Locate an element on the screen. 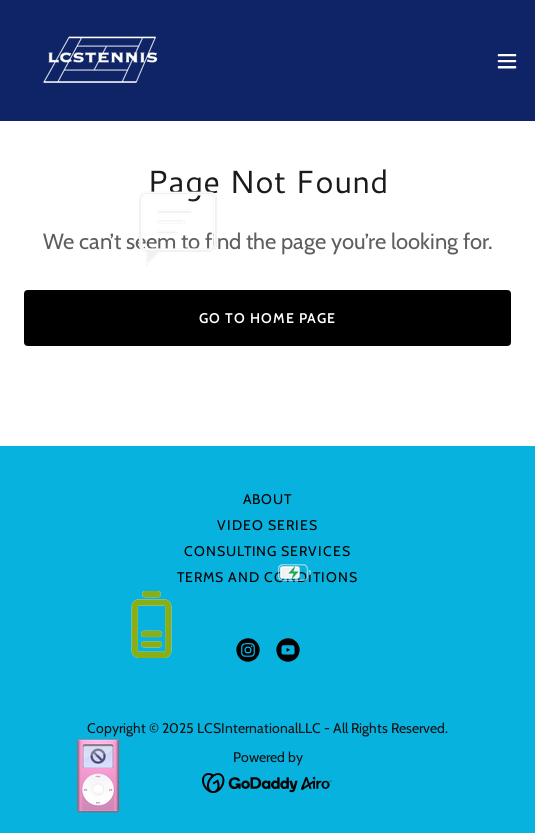 The width and height of the screenshot is (535, 833). iPod mini device in pink color is located at coordinates (97, 775).